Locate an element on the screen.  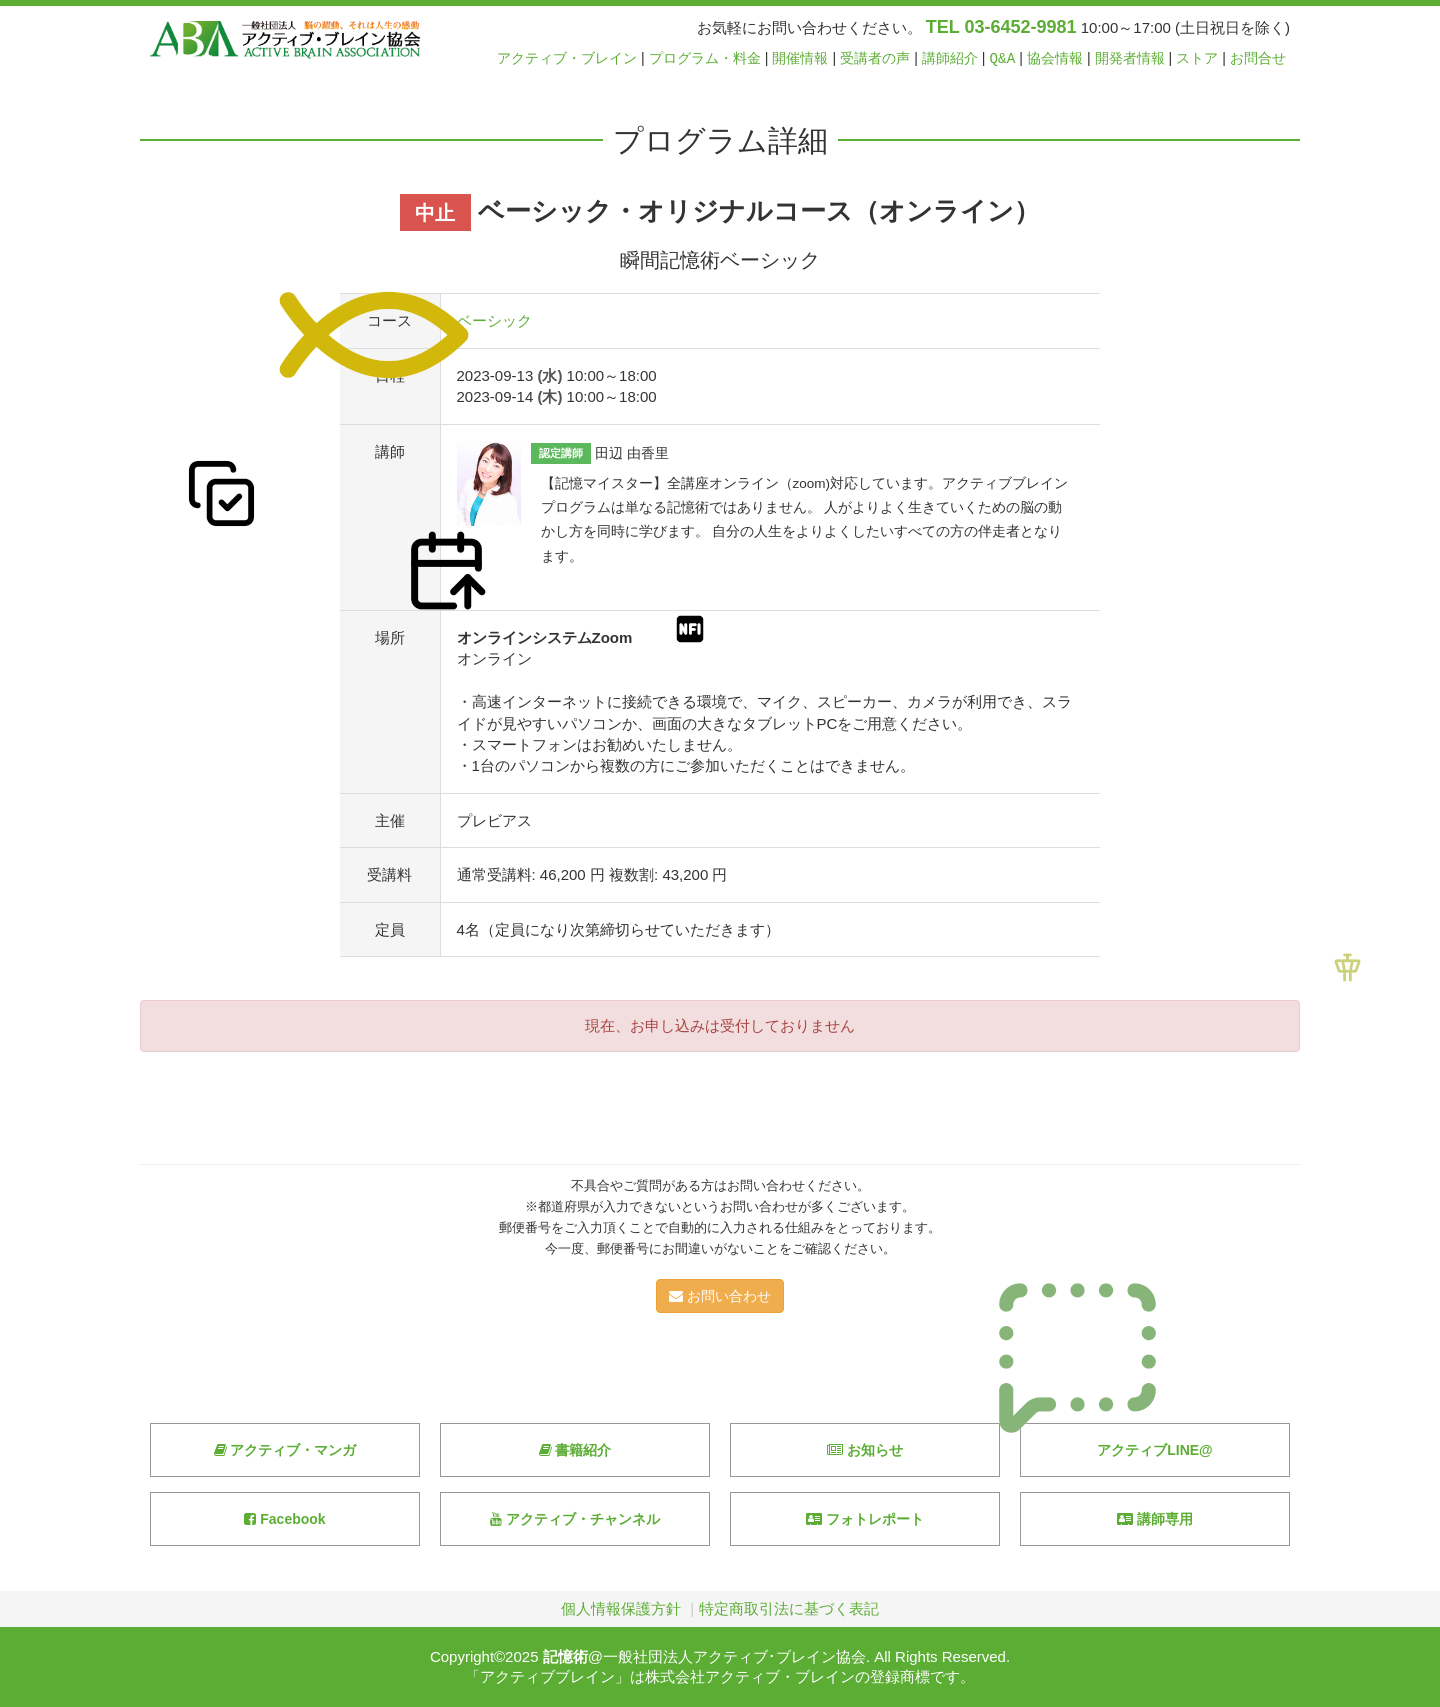
ichthys or christian fish symbol is located at coordinates (374, 335).